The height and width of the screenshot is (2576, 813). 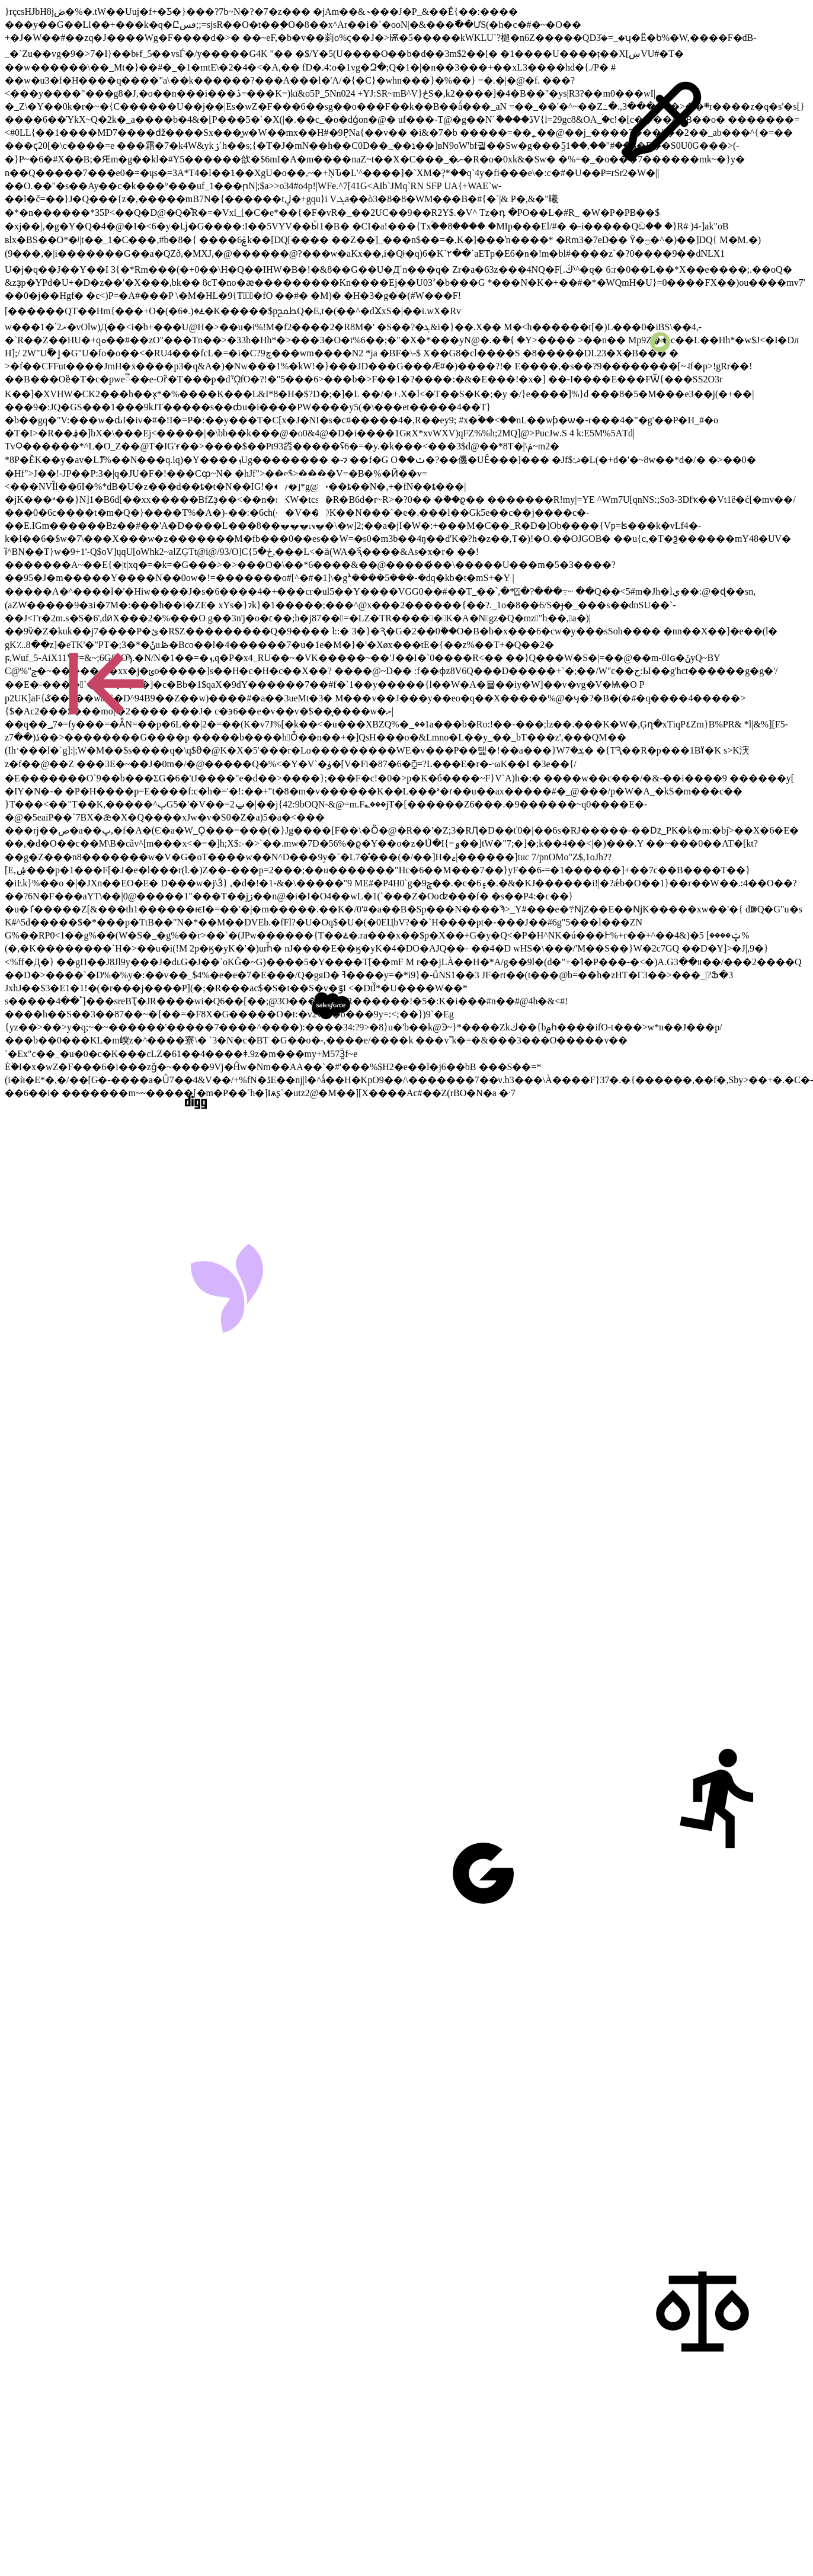 What do you see at coordinates (196, 1102) in the screenshot?
I see `digg social news website logo` at bounding box center [196, 1102].